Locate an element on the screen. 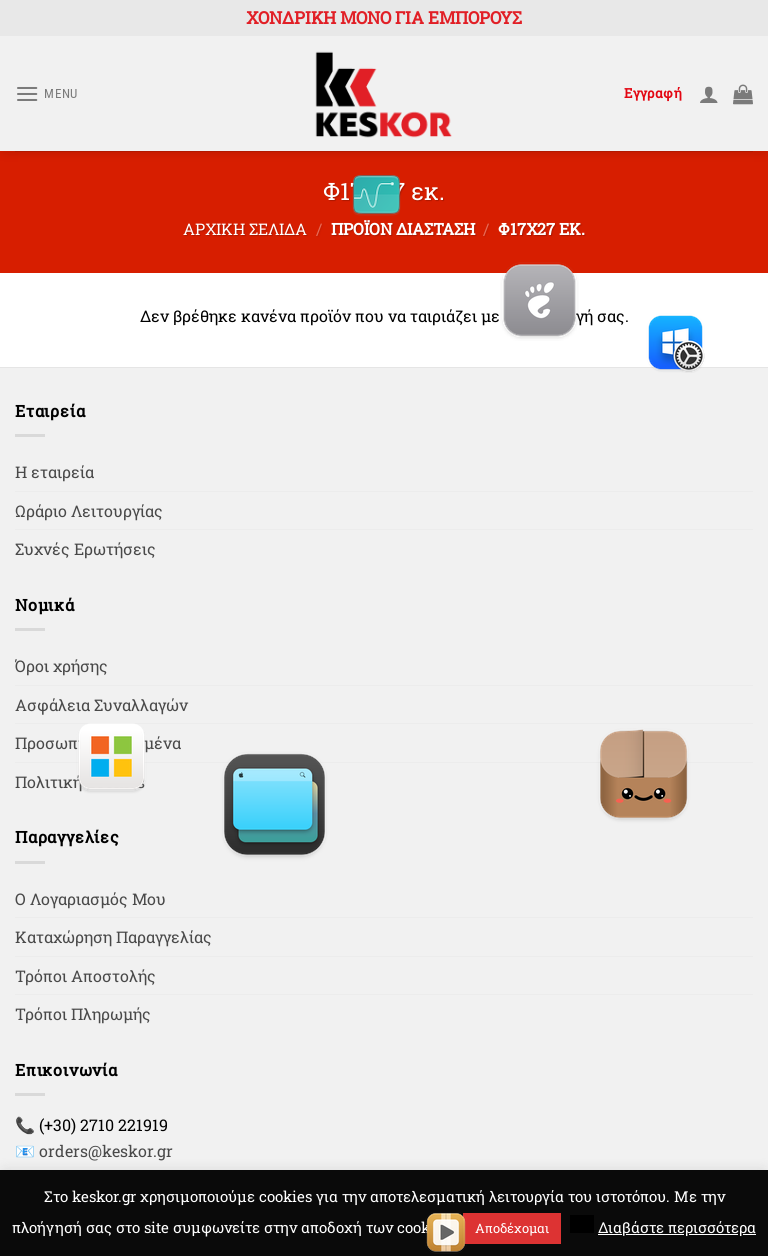  open wine configuration settings is located at coordinates (675, 342).